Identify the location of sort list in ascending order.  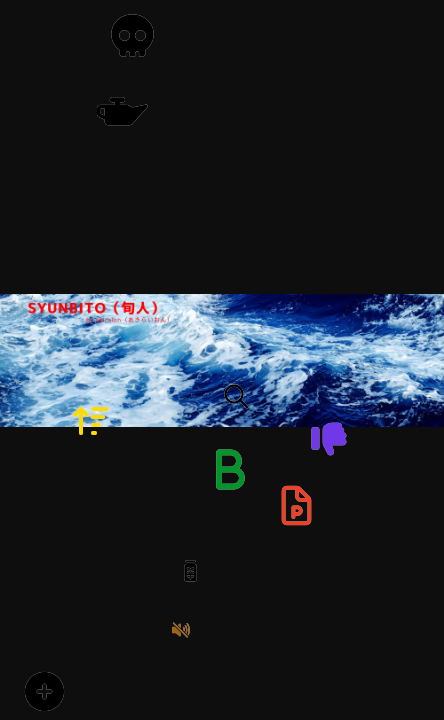
(91, 421).